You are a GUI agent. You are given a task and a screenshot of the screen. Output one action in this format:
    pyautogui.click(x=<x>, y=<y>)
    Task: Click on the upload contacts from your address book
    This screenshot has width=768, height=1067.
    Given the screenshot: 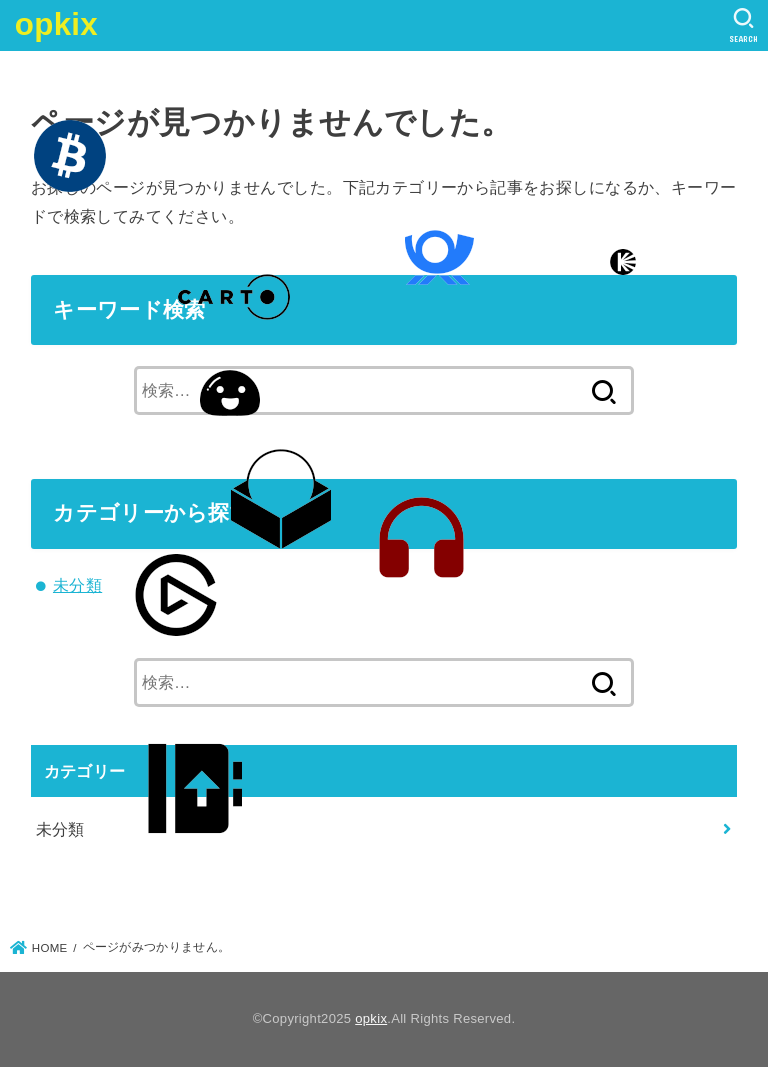 What is the action you would take?
    pyautogui.click(x=188, y=788)
    